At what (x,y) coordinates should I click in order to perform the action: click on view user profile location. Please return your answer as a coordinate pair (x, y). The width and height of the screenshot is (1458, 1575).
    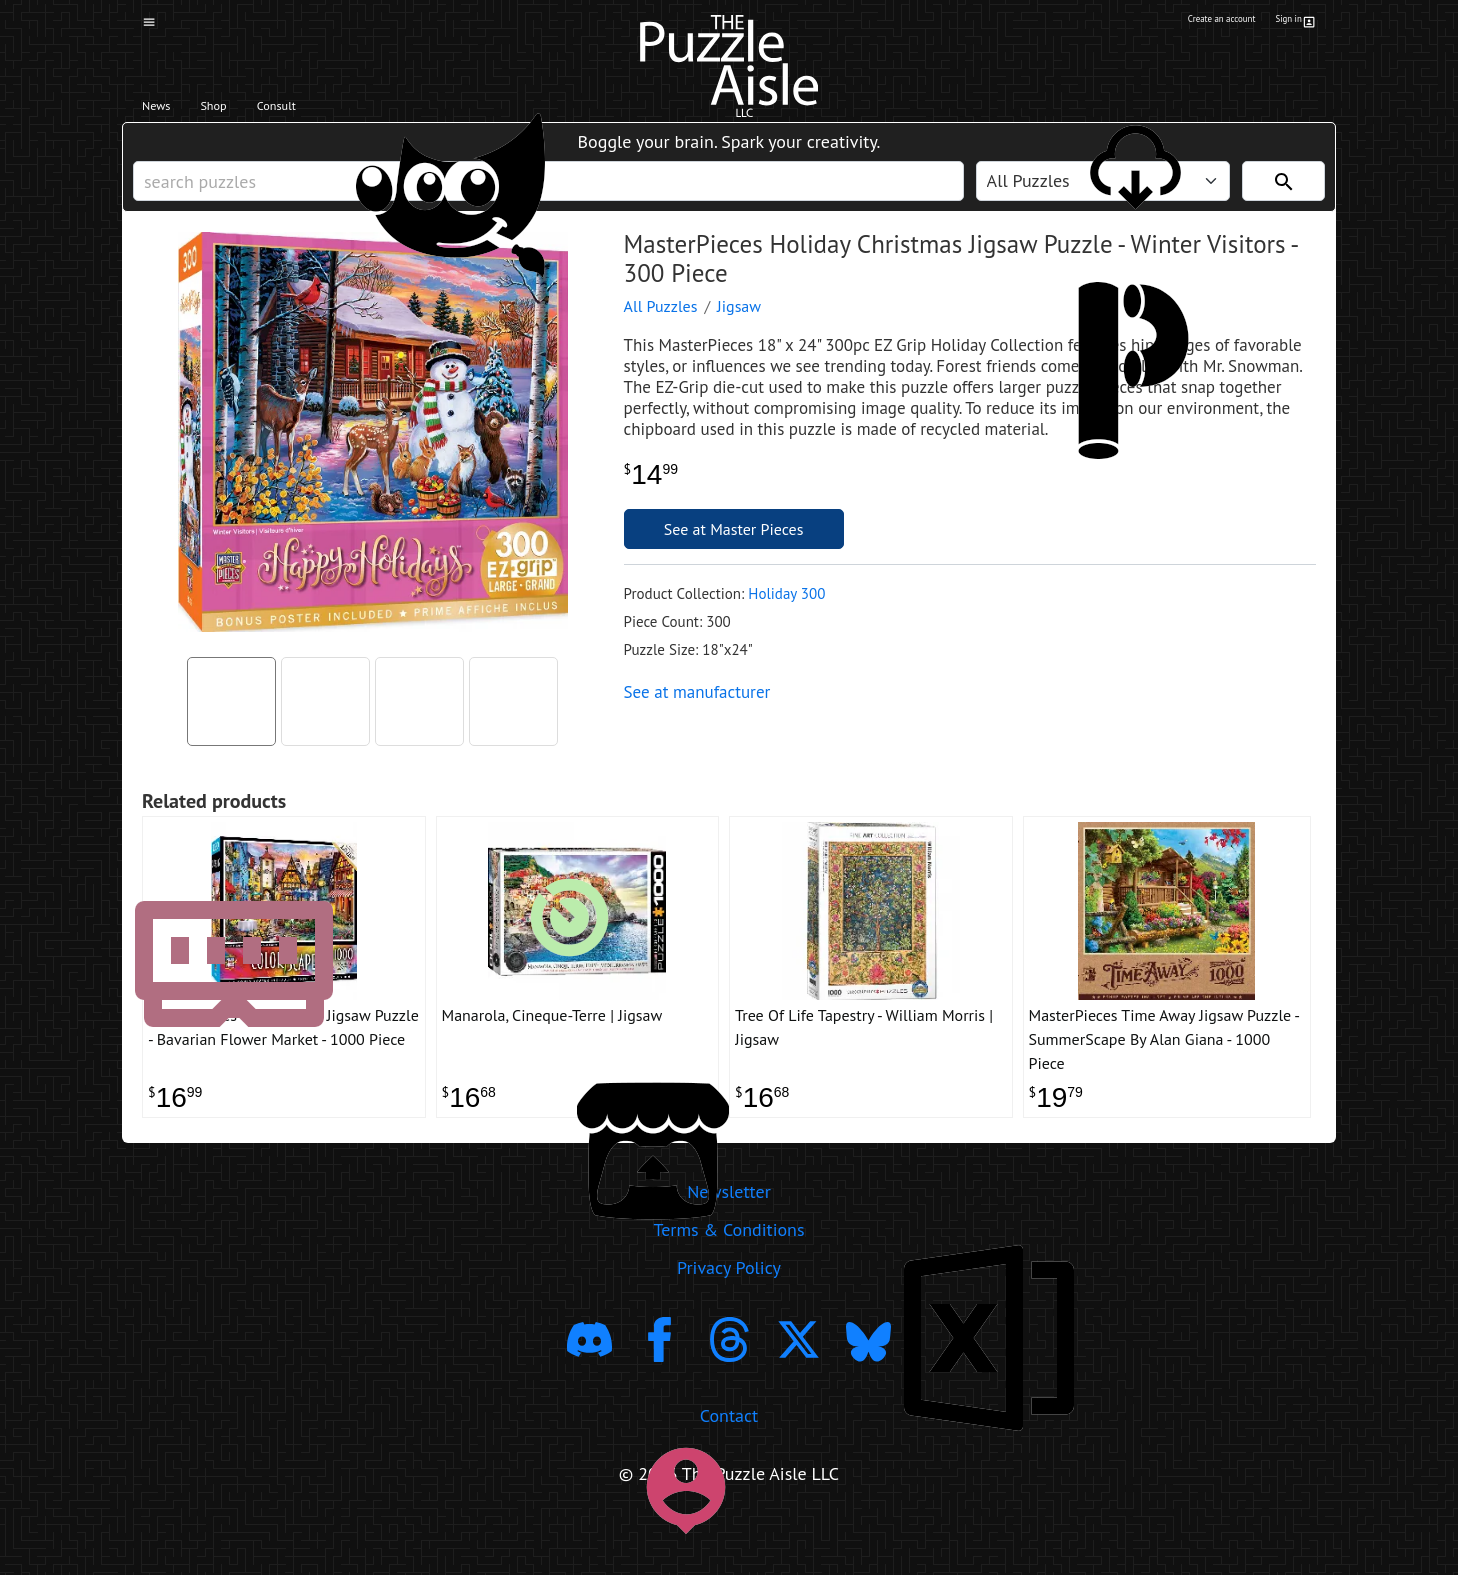
    Looking at the image, I should click on (686, 1487).